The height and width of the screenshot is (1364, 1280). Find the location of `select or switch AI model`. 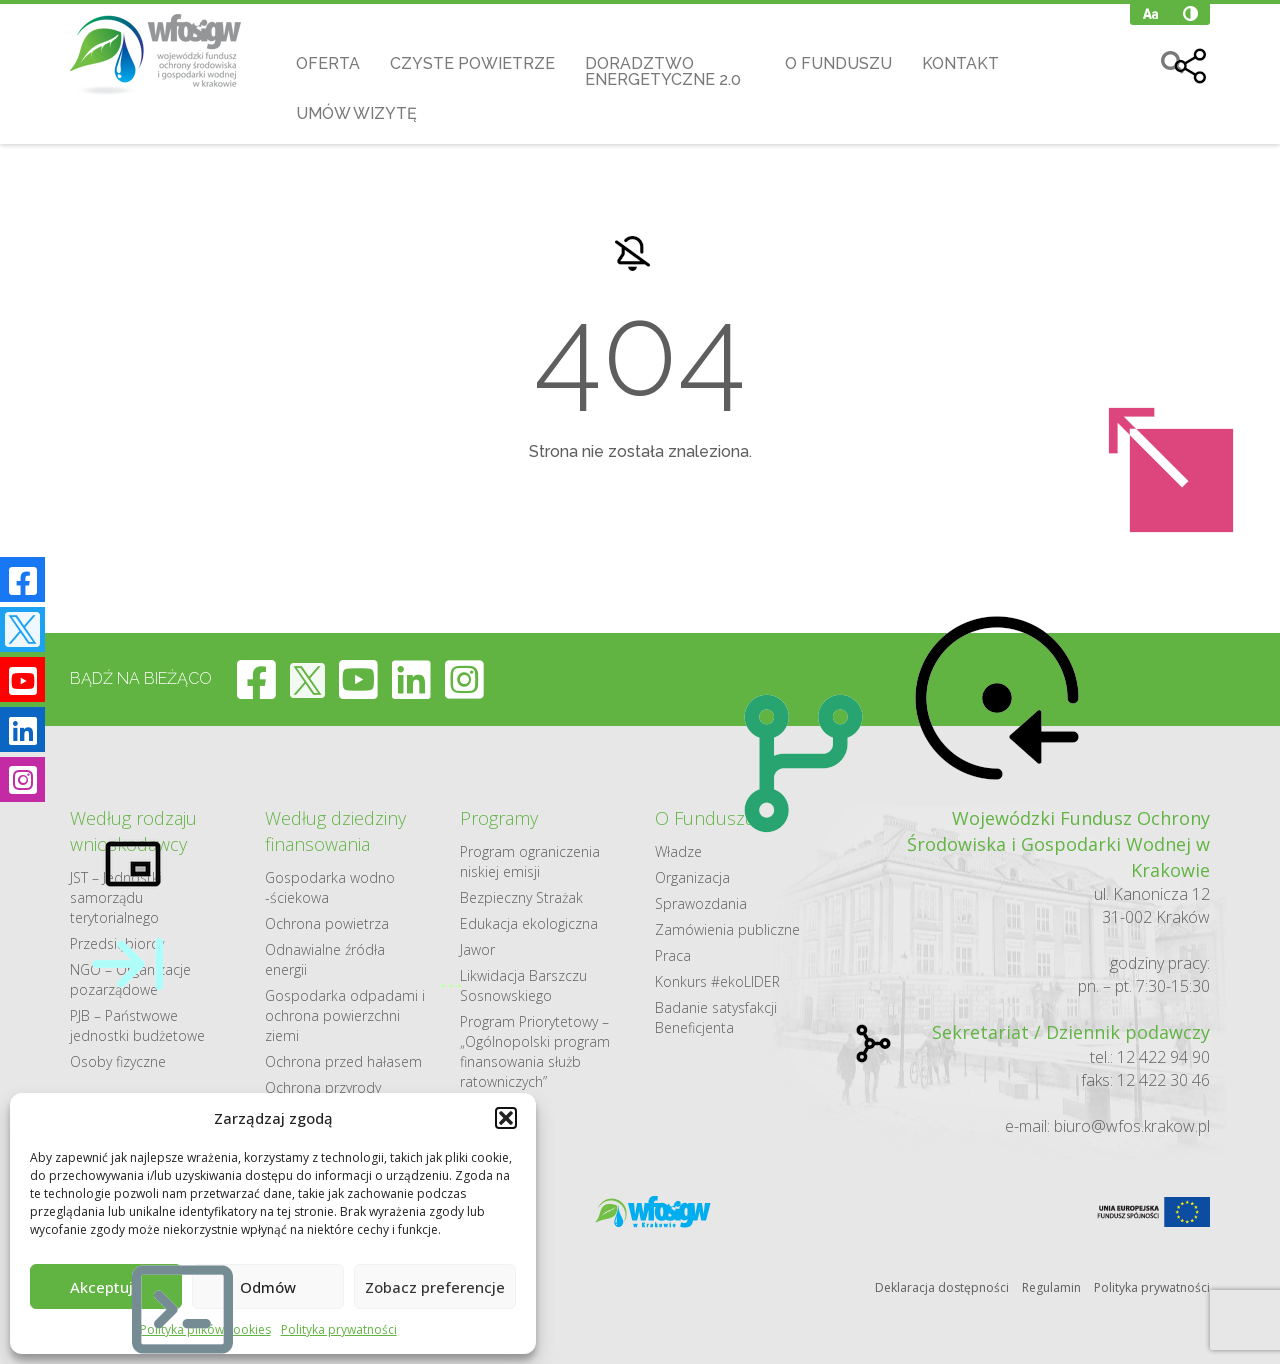

select or switch AI model is located at coordinates (873, 1043).